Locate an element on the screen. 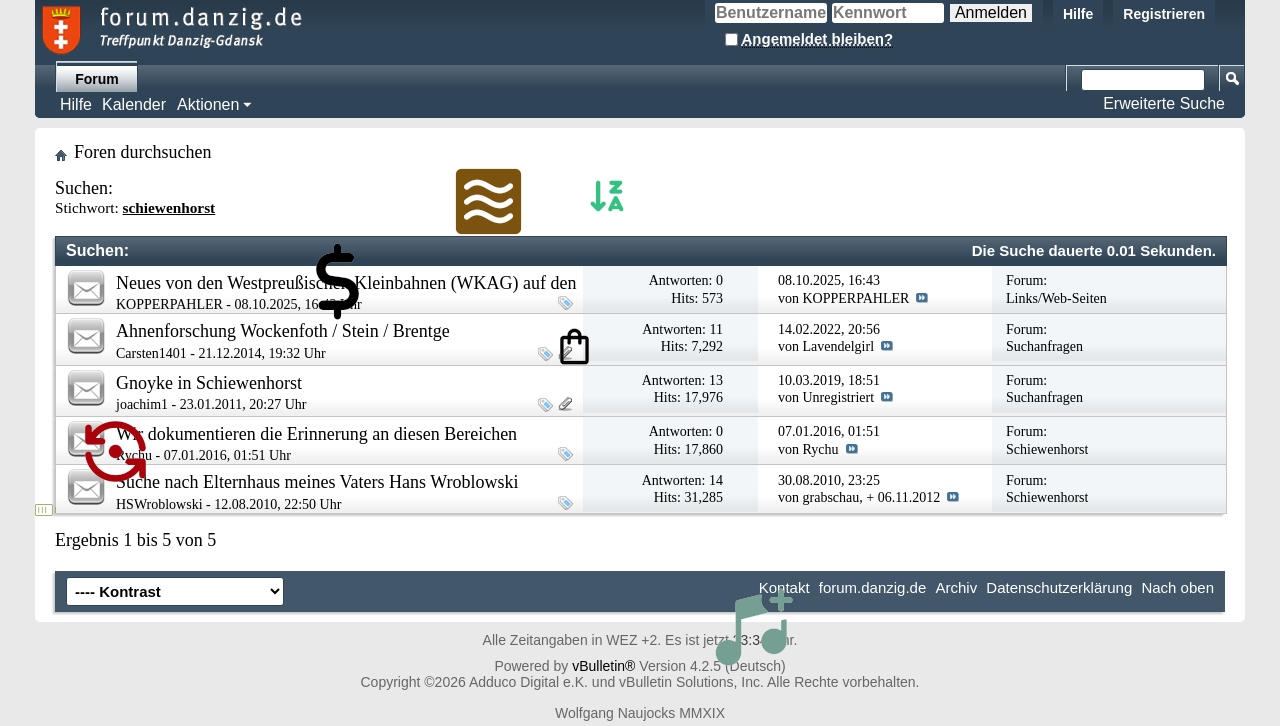 Image resolution: width=1280 pixels, height=726 pixels. indicates battery is well charged is located at coordinates (45, 510).